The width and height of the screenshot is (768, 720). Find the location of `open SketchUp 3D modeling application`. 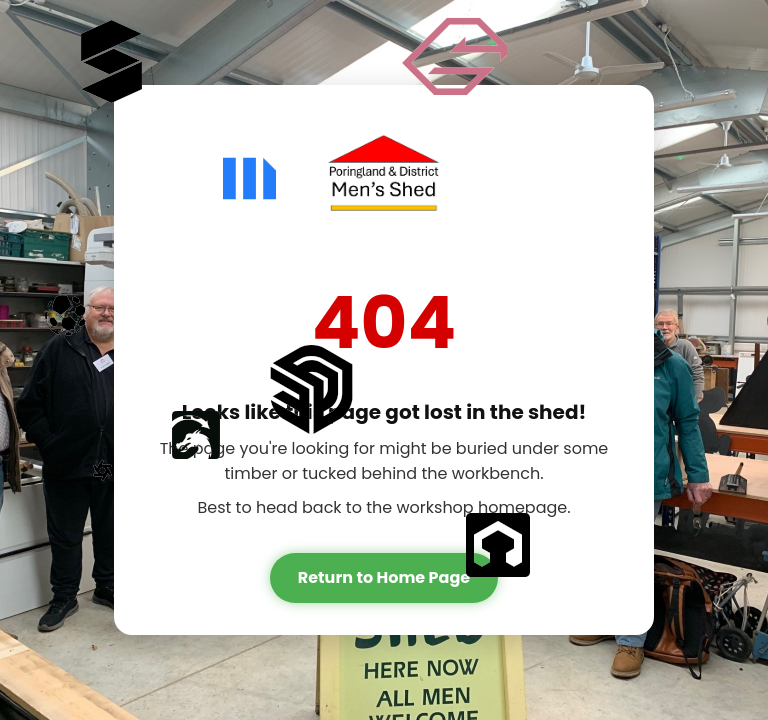

open SketchUp 3D modeling application is located at coordinates (311, 389).